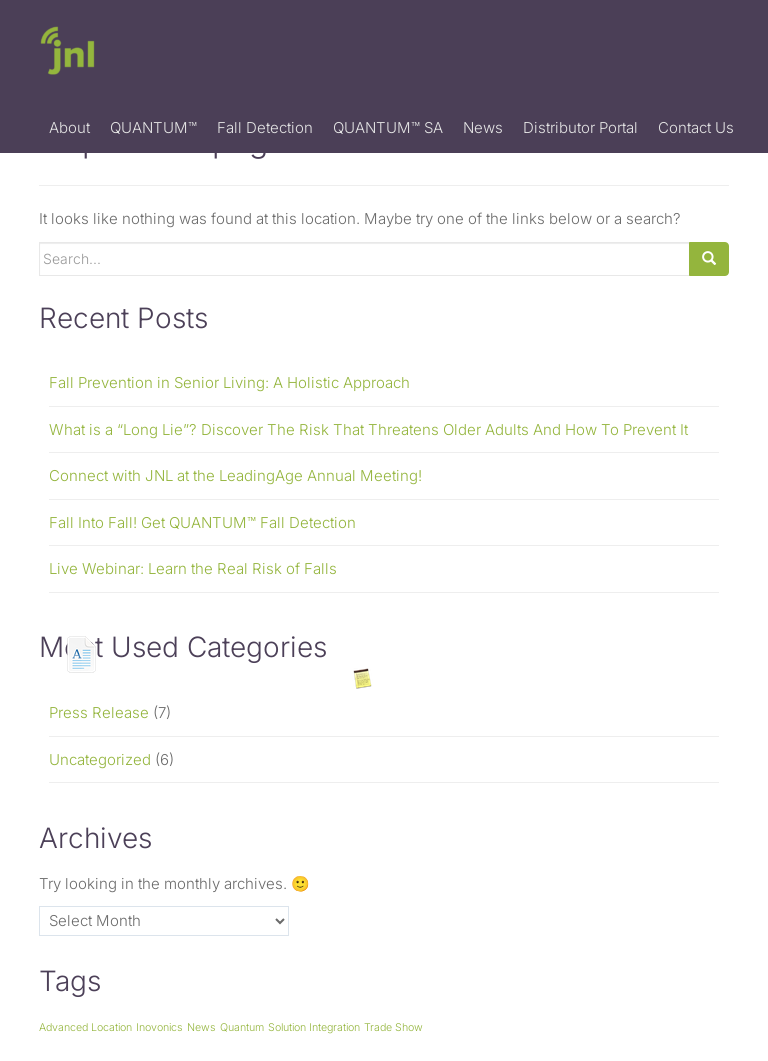  I want to click on open notes application, so click(362, 678).